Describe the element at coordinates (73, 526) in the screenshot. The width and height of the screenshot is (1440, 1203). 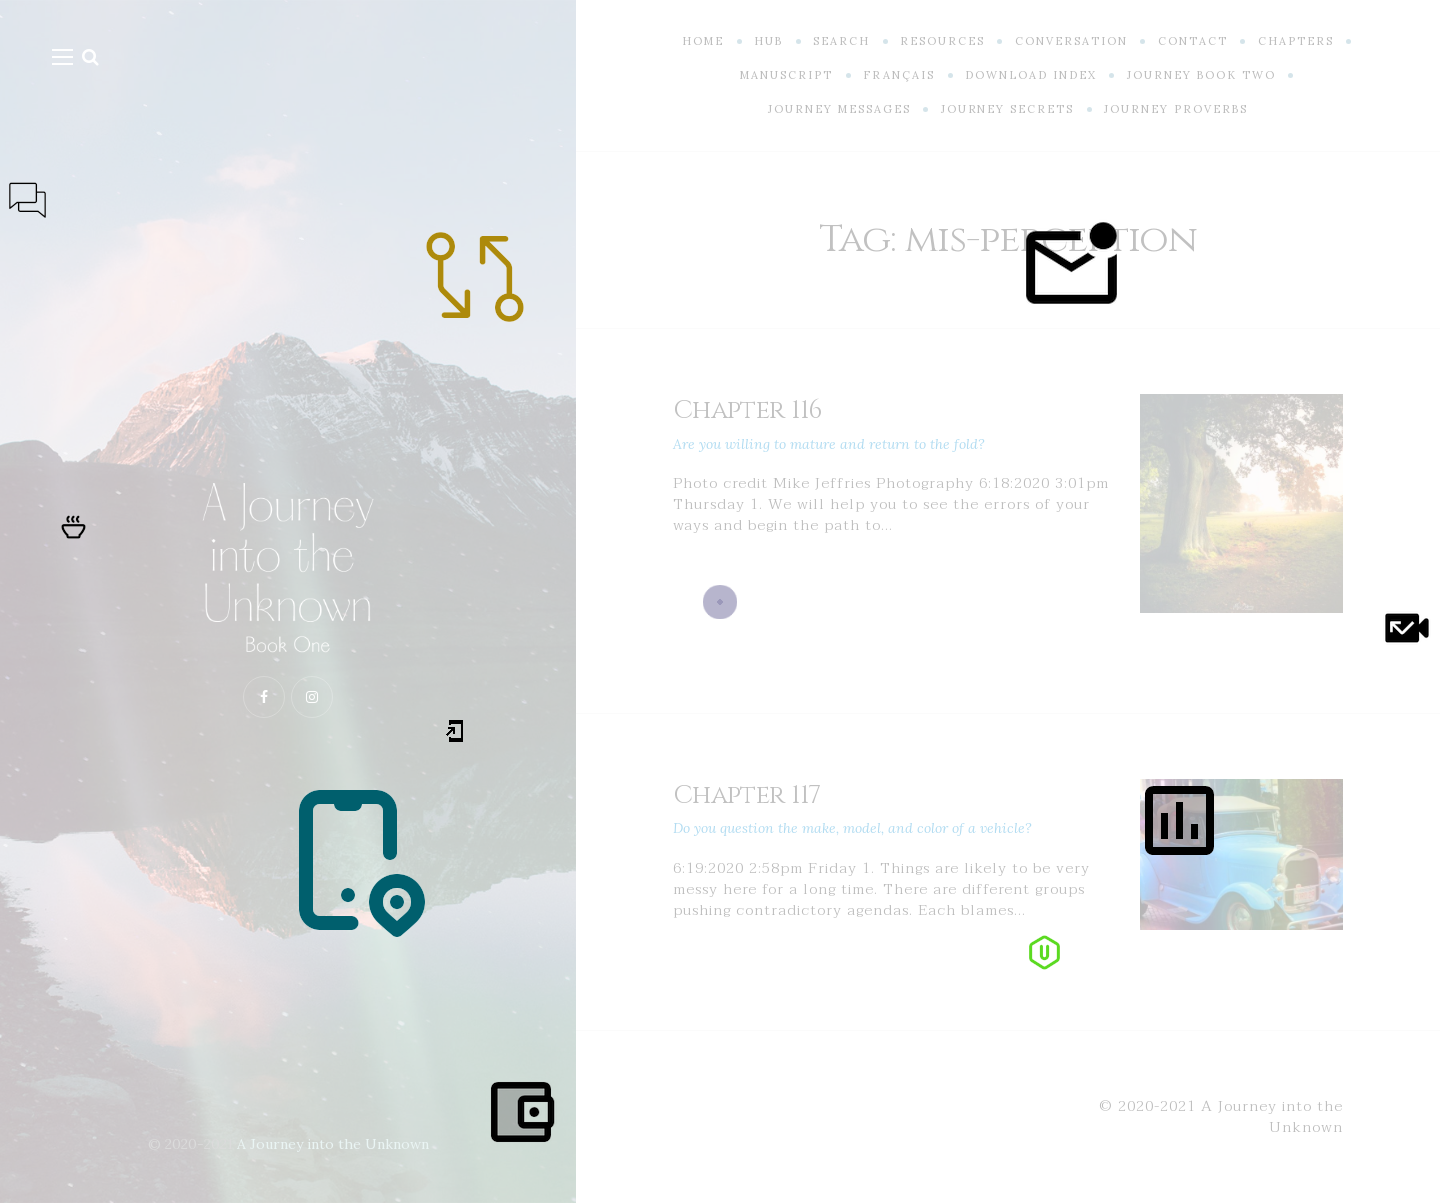
I see `browse soup or hot food options` at that location.